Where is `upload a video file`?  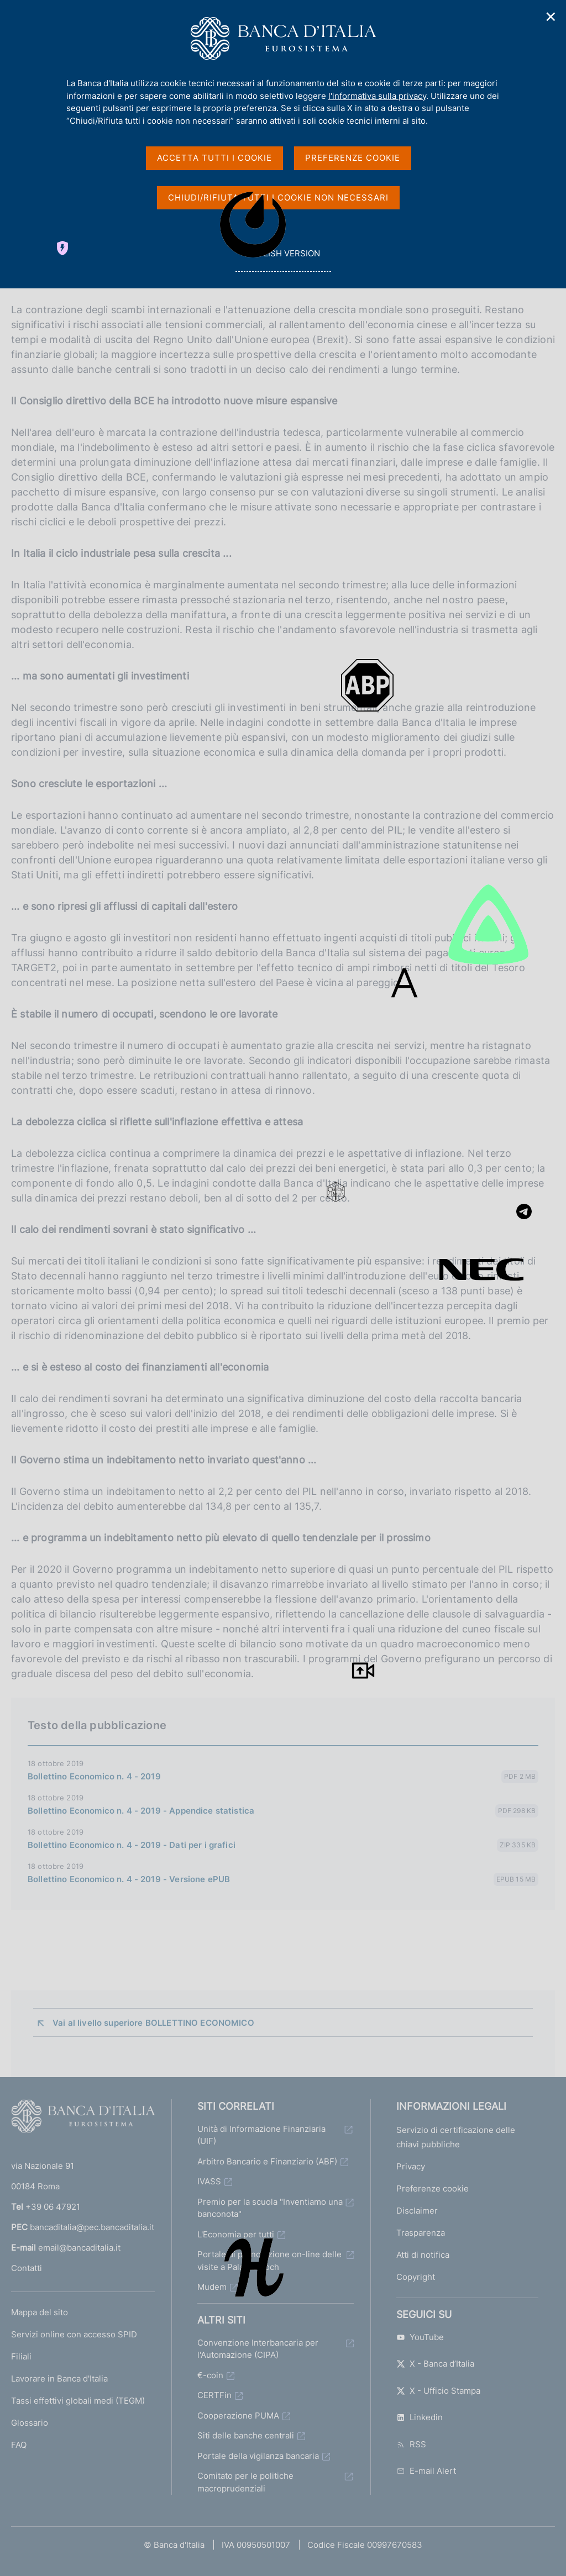 upload a video file is located at coordinates (363, 1671).